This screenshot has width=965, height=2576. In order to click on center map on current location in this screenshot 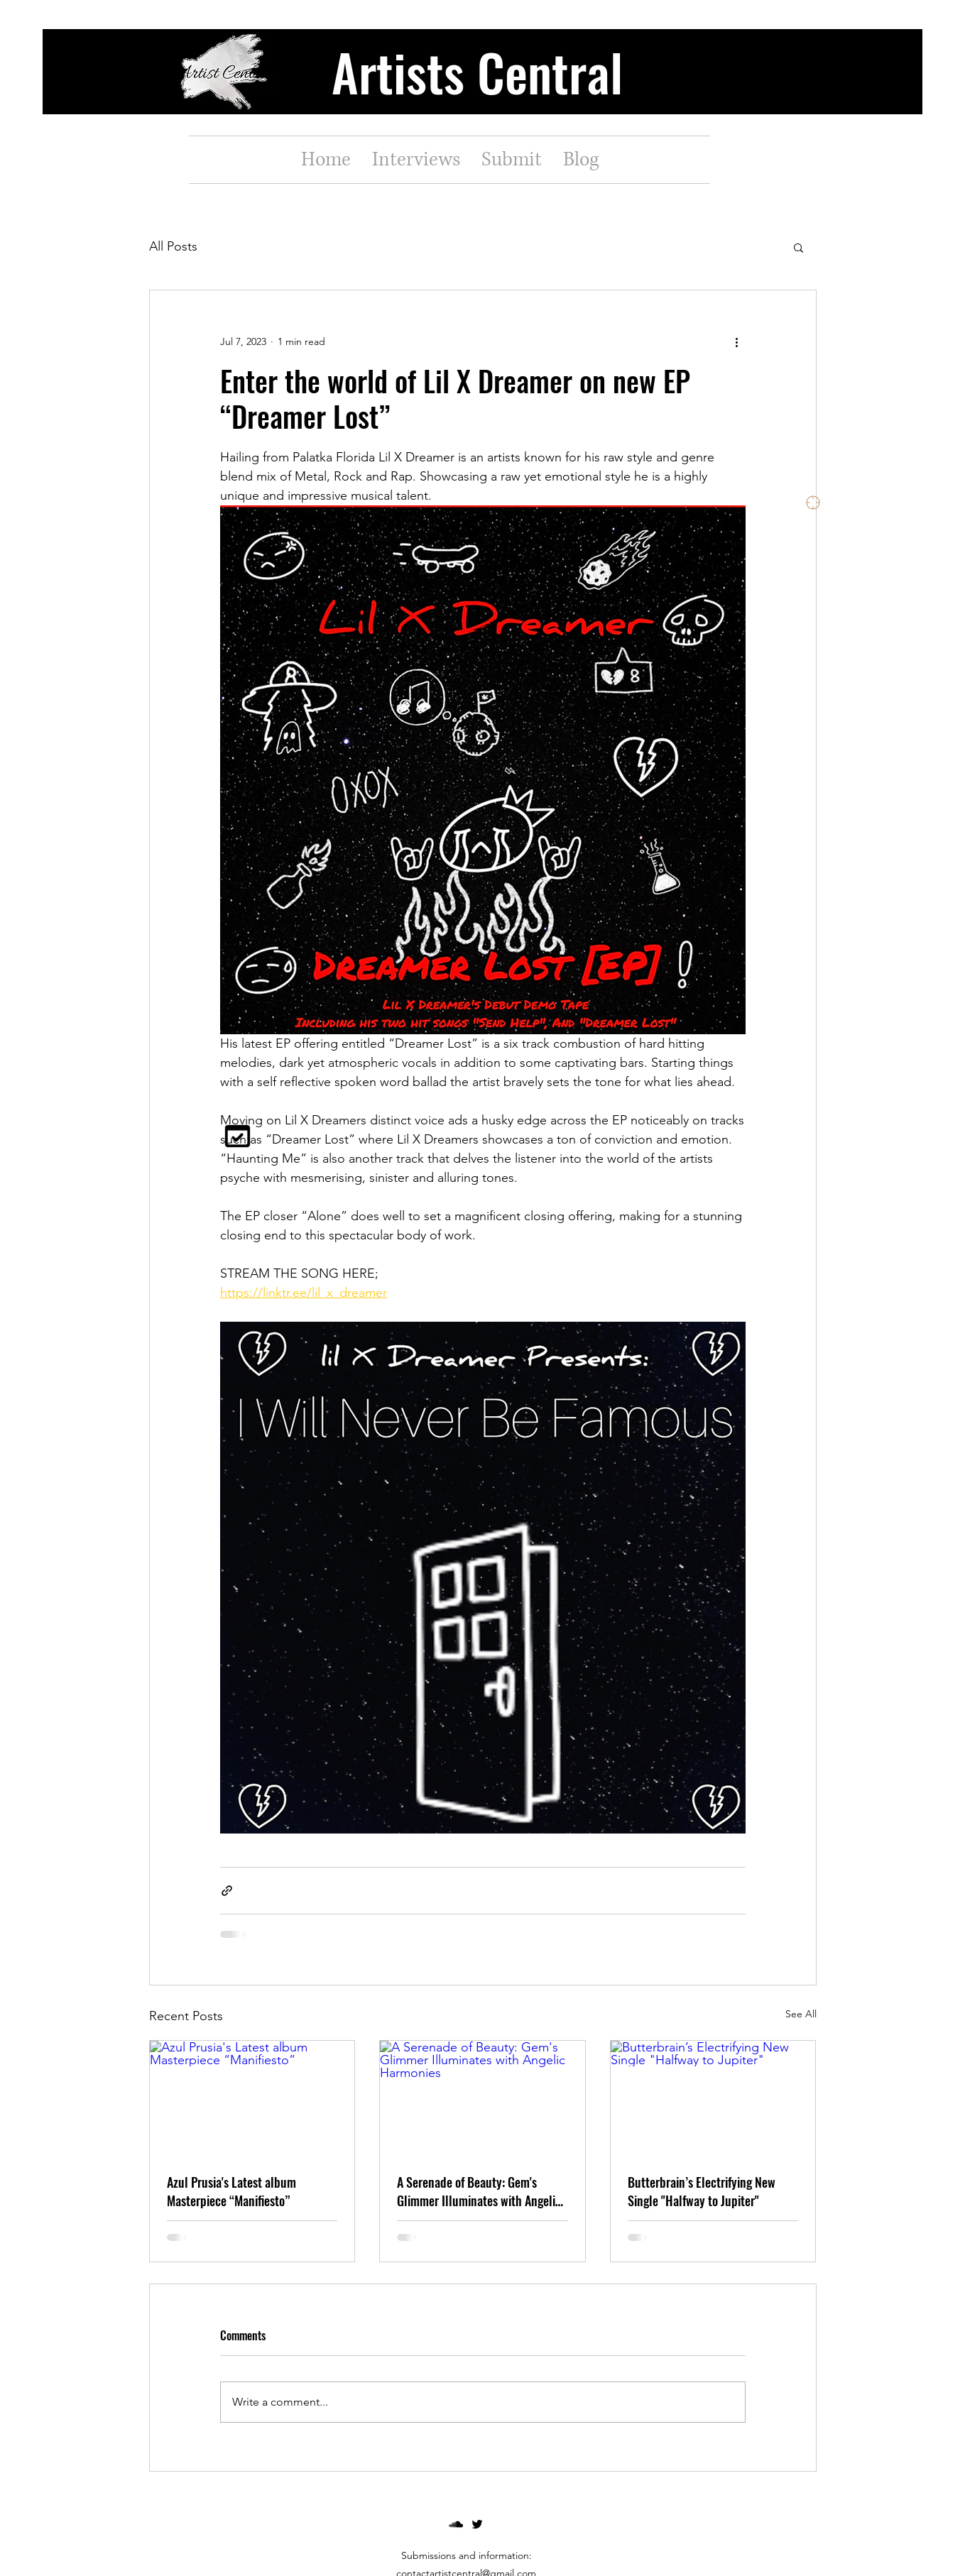, I will do `click(813, 503)`.